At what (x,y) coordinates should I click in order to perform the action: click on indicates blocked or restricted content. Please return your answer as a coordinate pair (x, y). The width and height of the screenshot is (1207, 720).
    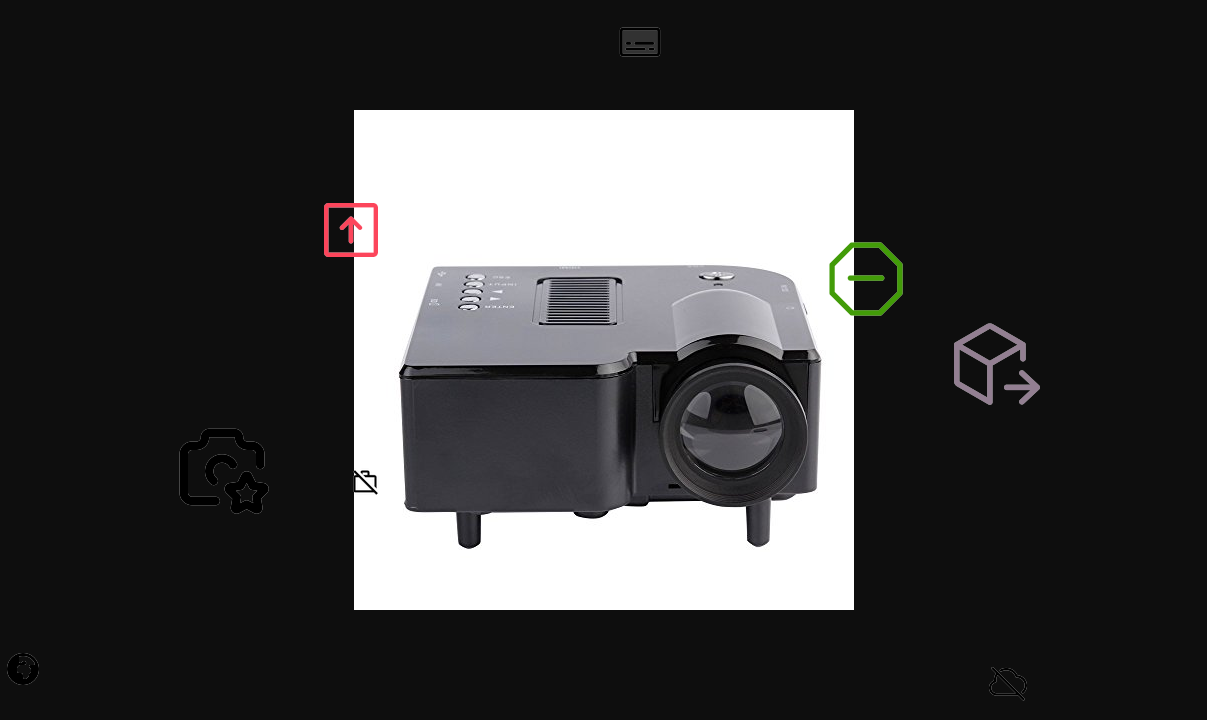
    Looking at the image, I should click on (866, 279).